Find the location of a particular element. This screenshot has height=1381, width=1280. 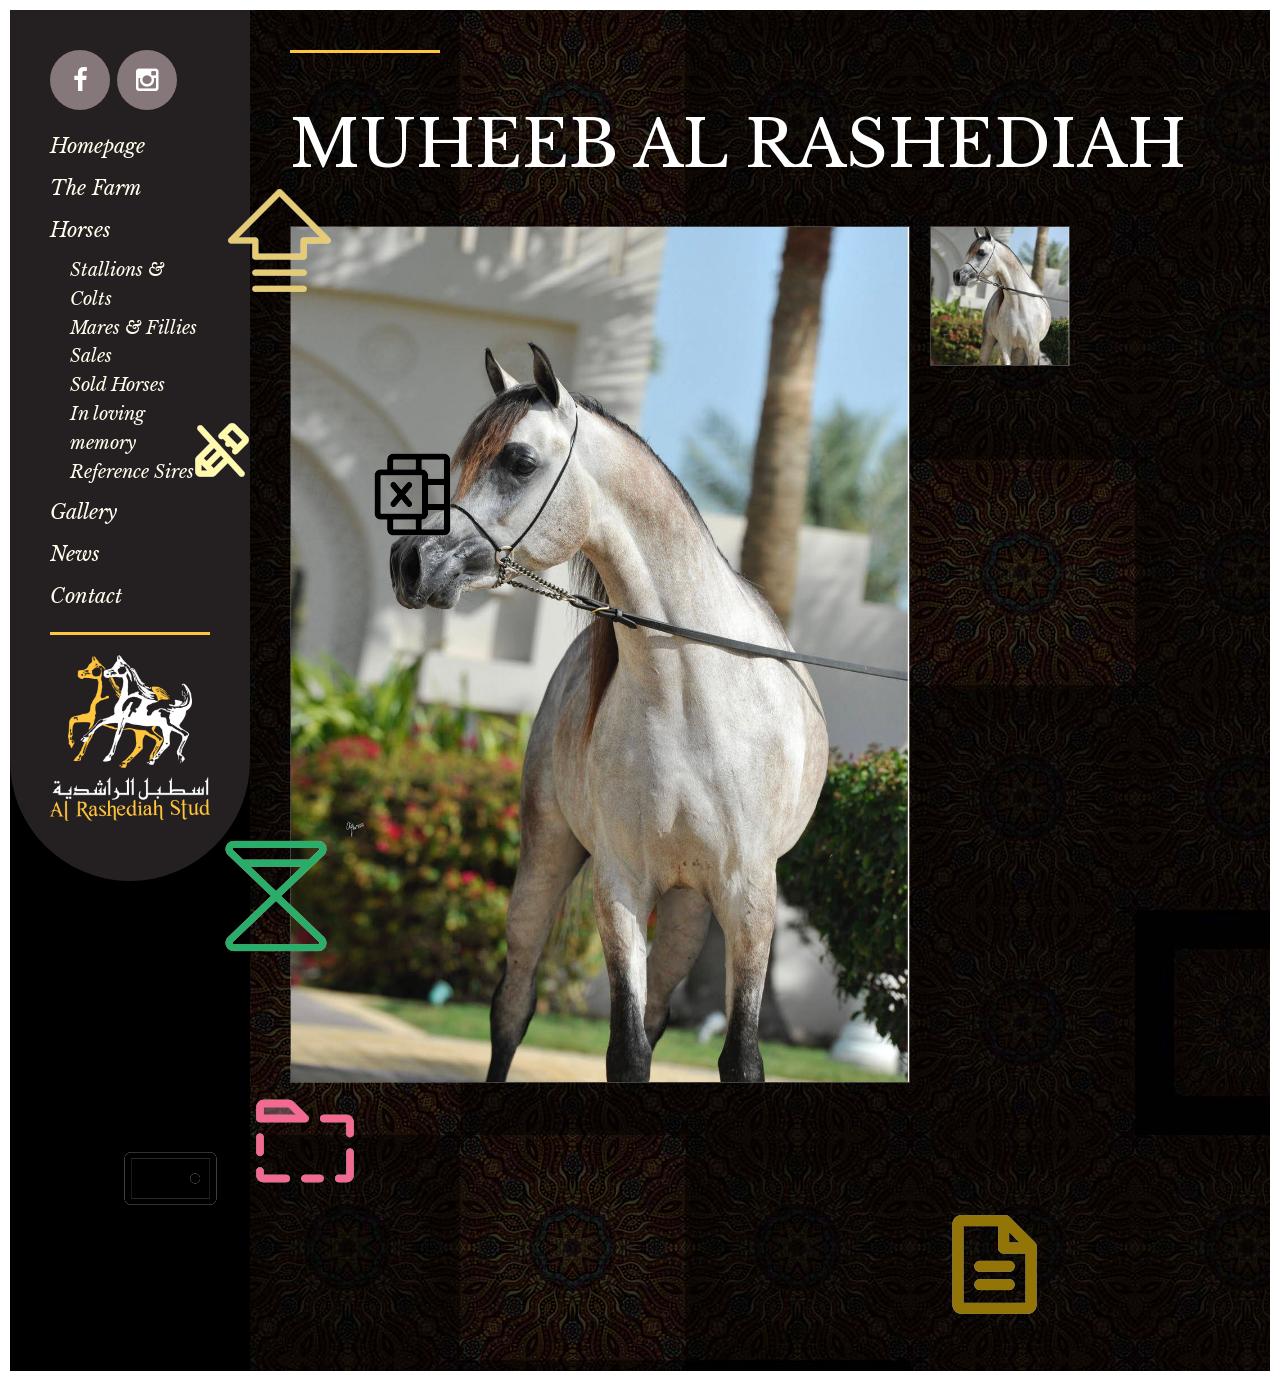

editing is disabled or unavailable is located at coordinates (221, 451).